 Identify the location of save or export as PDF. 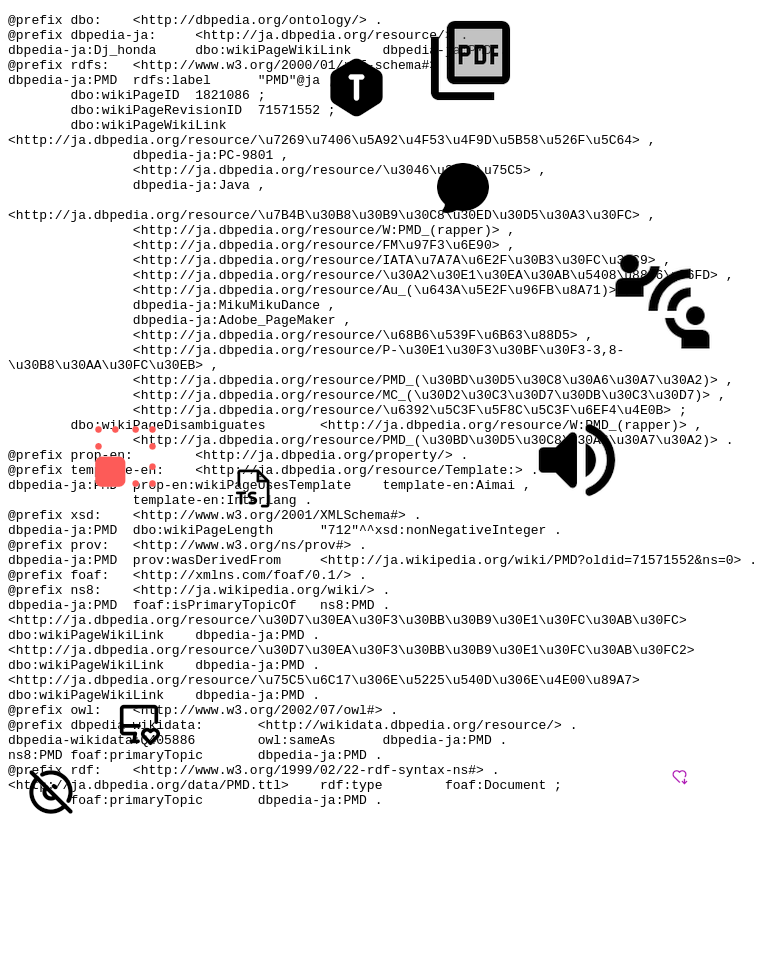
(470, 60).